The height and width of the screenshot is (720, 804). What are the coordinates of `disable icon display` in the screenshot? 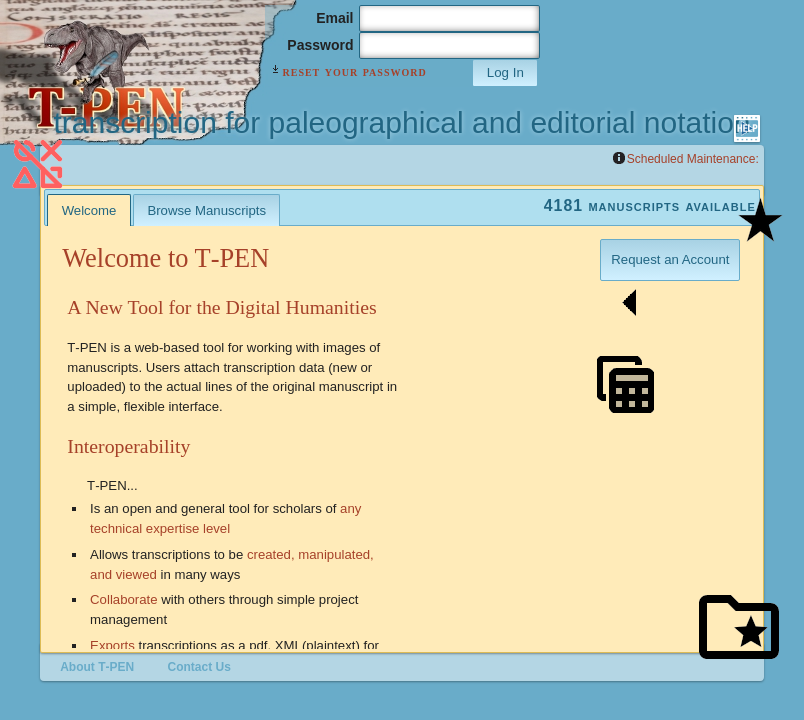 It's located at (38, 164).